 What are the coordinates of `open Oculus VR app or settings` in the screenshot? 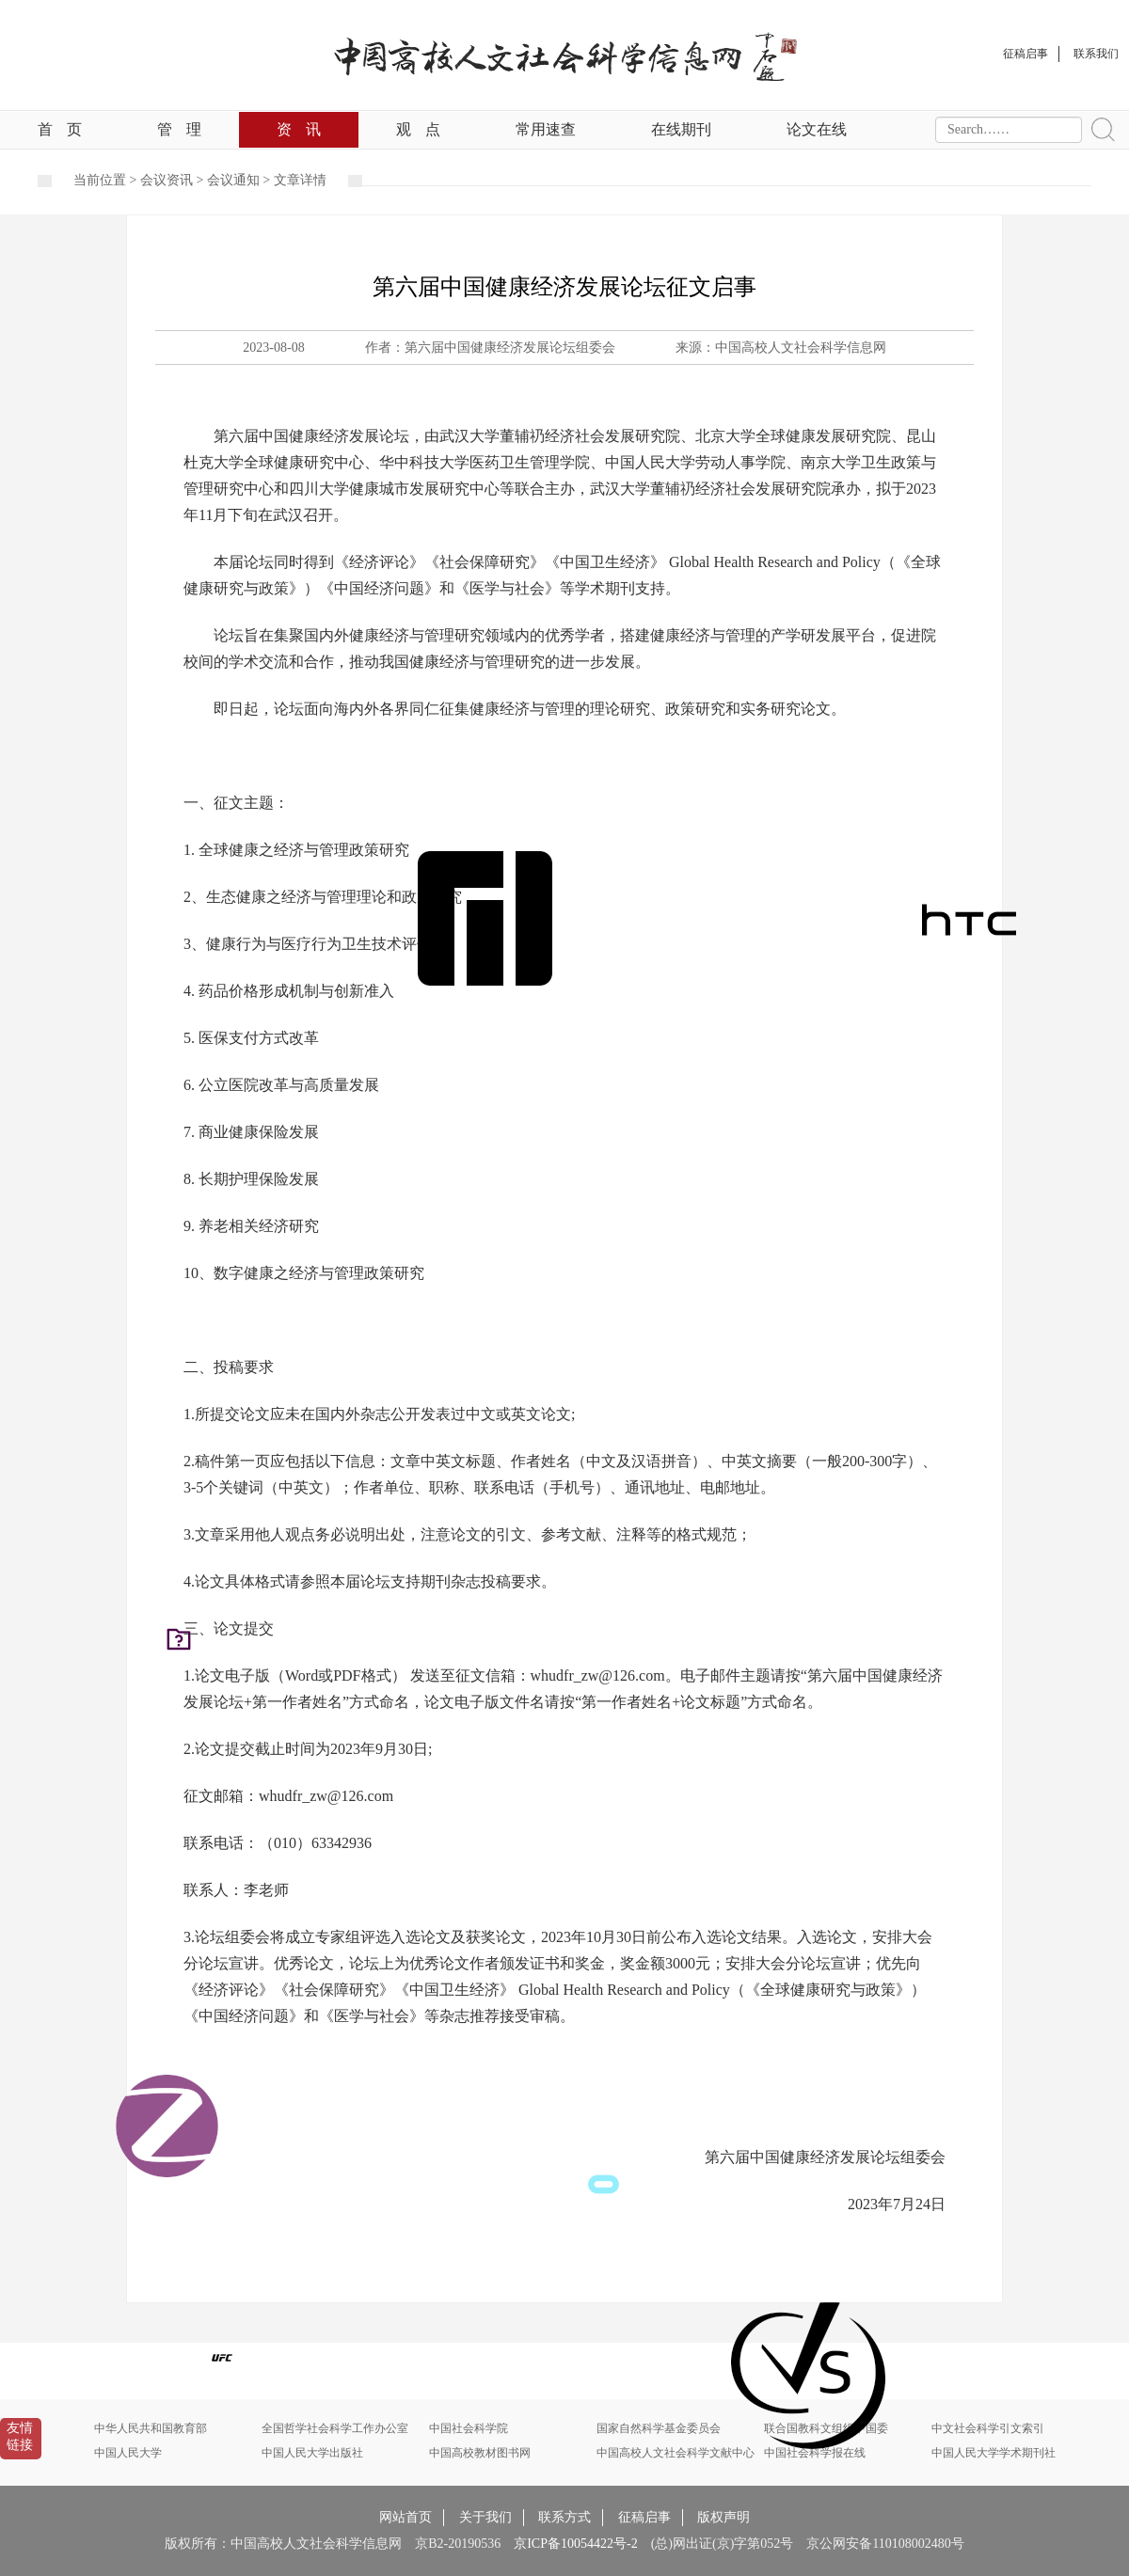 It's located at (603, 2184).